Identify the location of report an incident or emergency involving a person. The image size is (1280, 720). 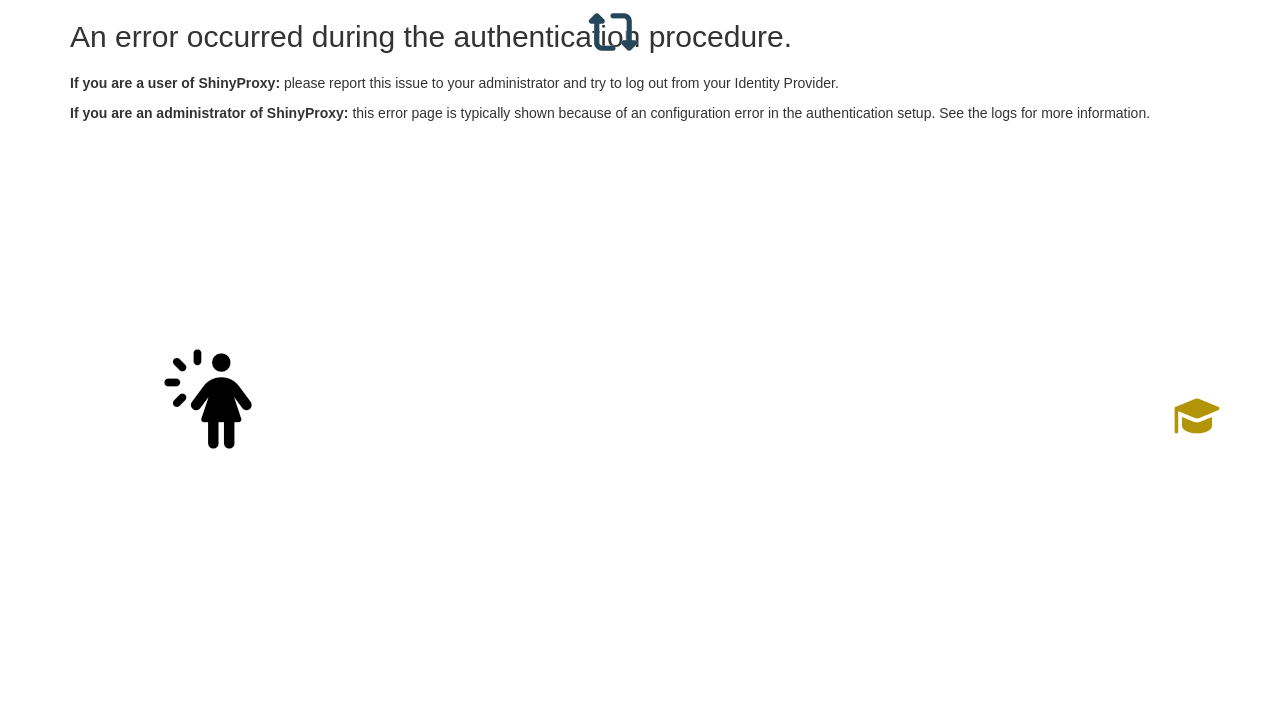
(216, 401).